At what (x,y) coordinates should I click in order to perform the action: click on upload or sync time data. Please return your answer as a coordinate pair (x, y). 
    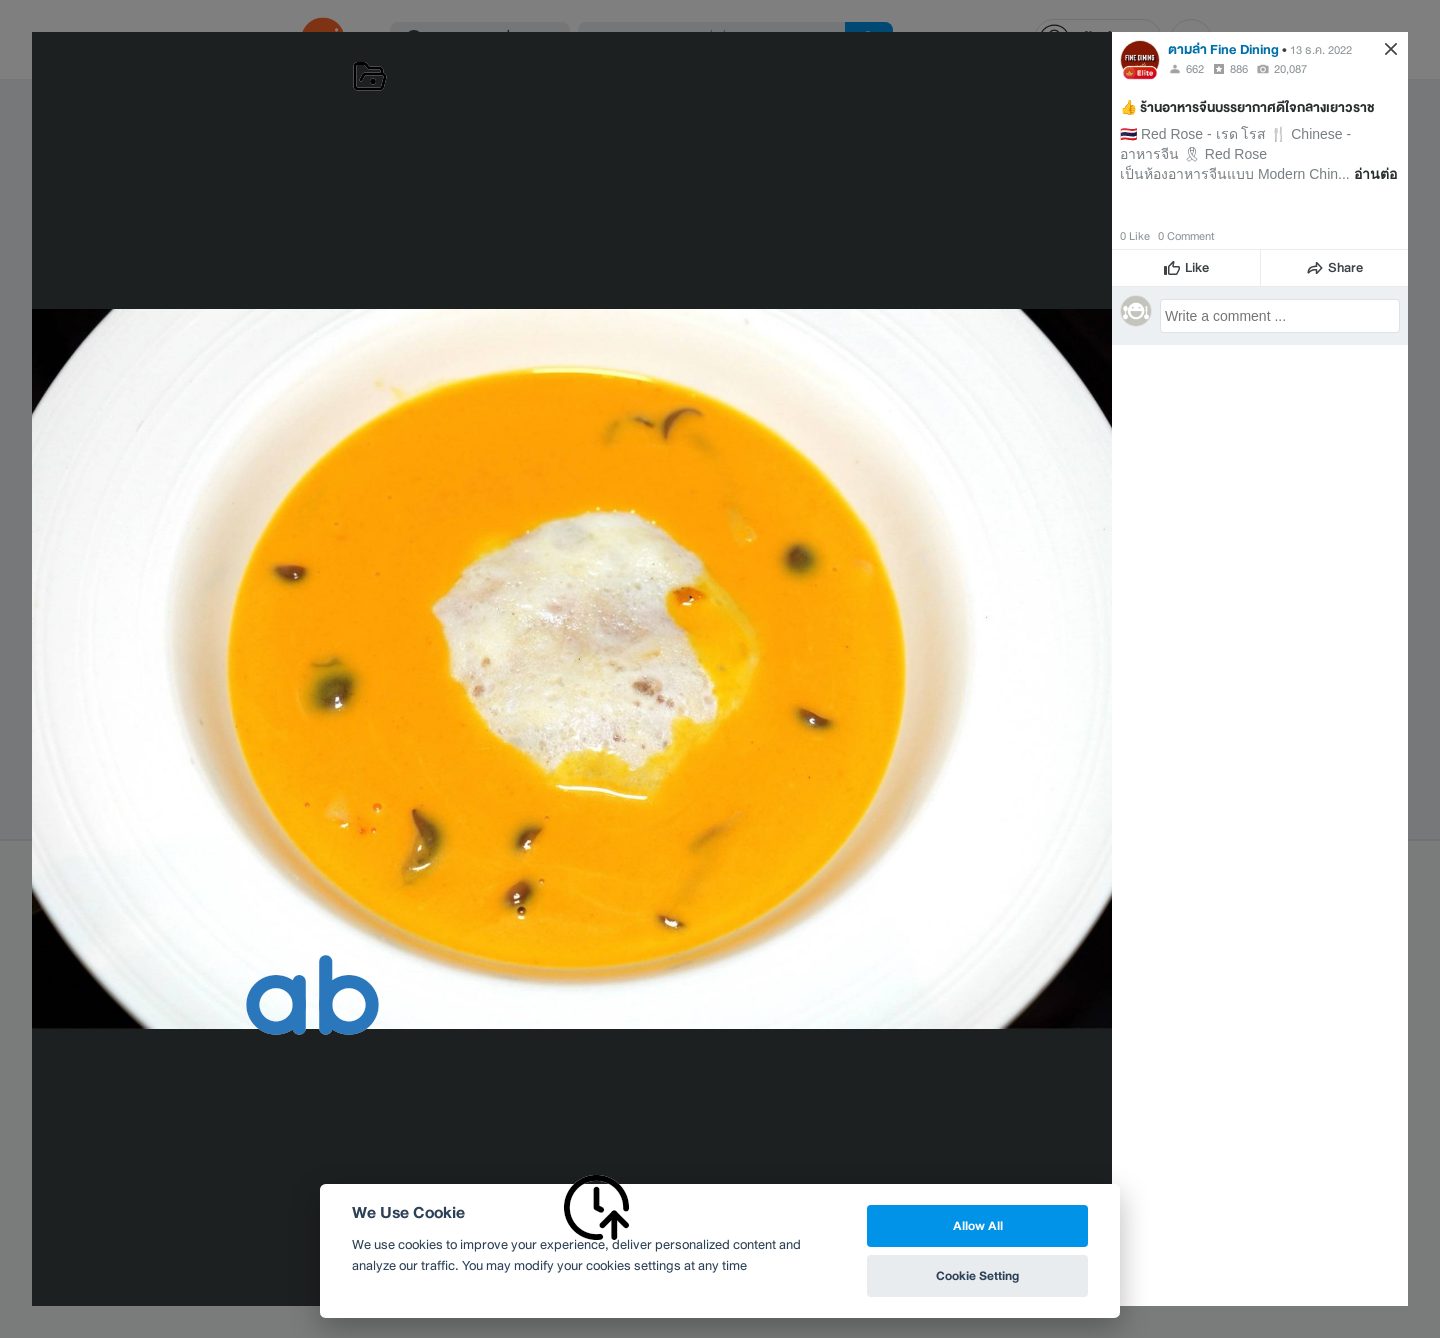
    Looking at the image, I should click on (596, 1207).